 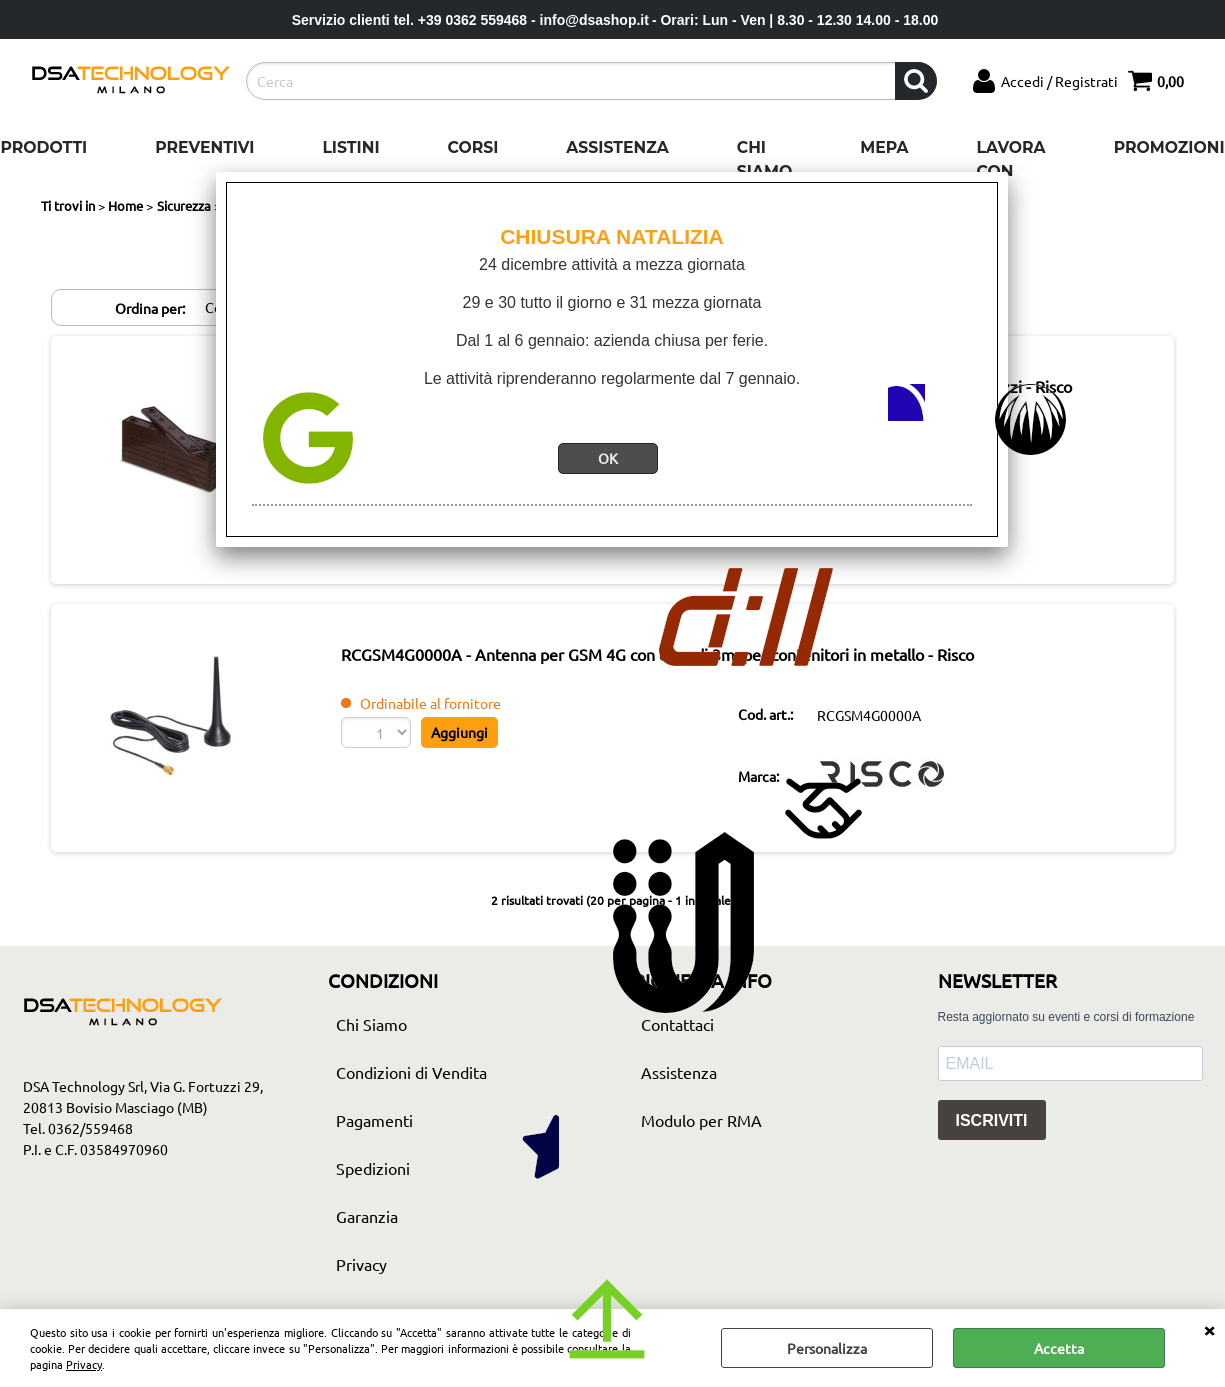 What do you see at coordinates (308, 438) in the screenshot?
I see `sign in with Google` at bounding box center [308, 438].